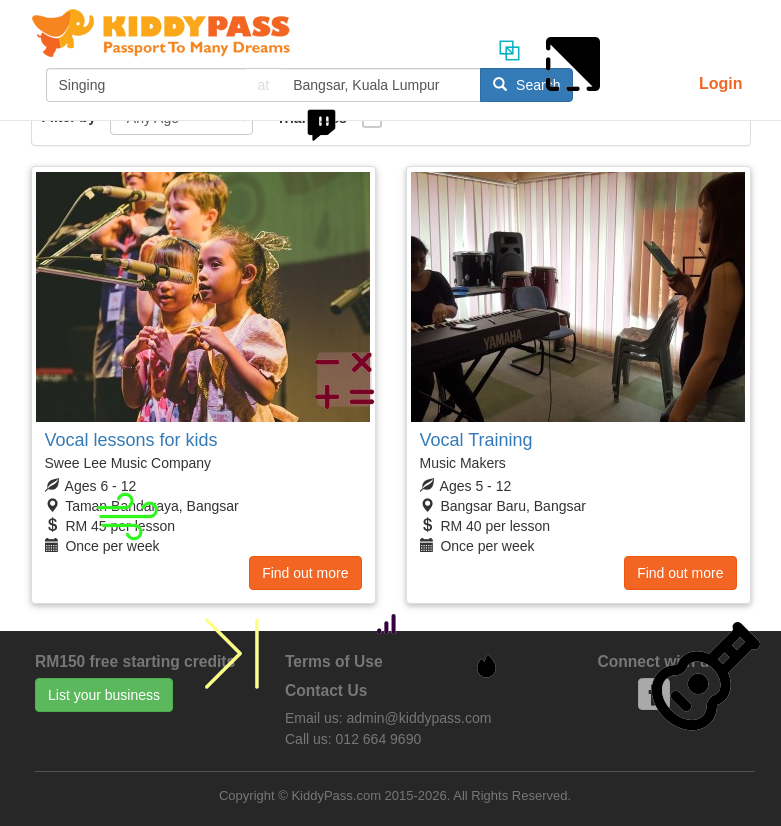 Image resolution: width=781 pixels, height=826 pixels. Describe the element at coordinates (486, 666) in the screenshot. I see `indicates trending or hot content` at that location.